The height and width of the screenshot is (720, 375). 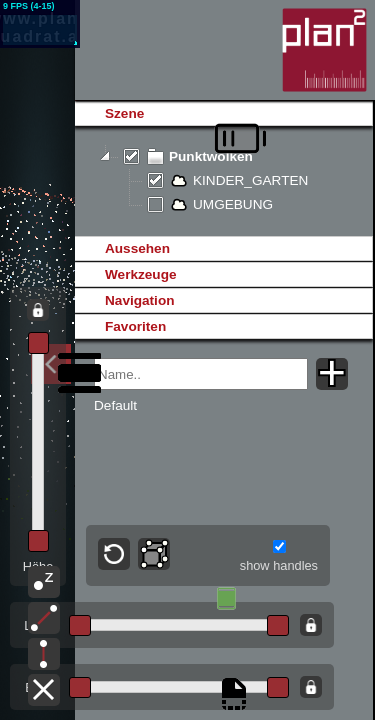 What do you see at coordinates (234, 694) in the screenshot?
I see `file partially uploaded or in progress` at bounding box center [234, 694].